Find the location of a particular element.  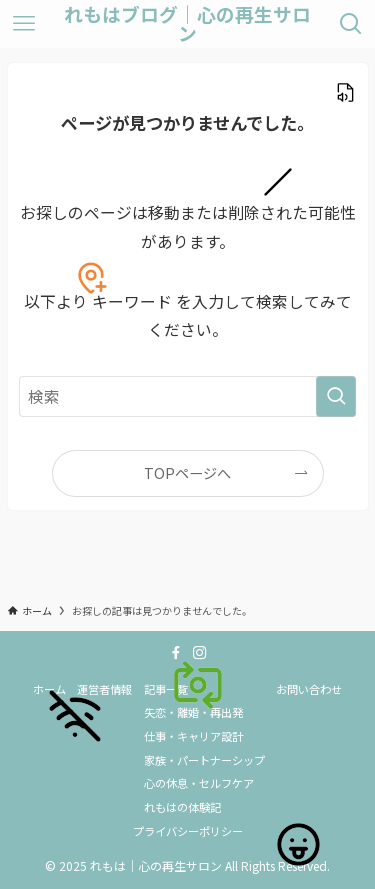

open an audio file is located at coordinates (345, 92).